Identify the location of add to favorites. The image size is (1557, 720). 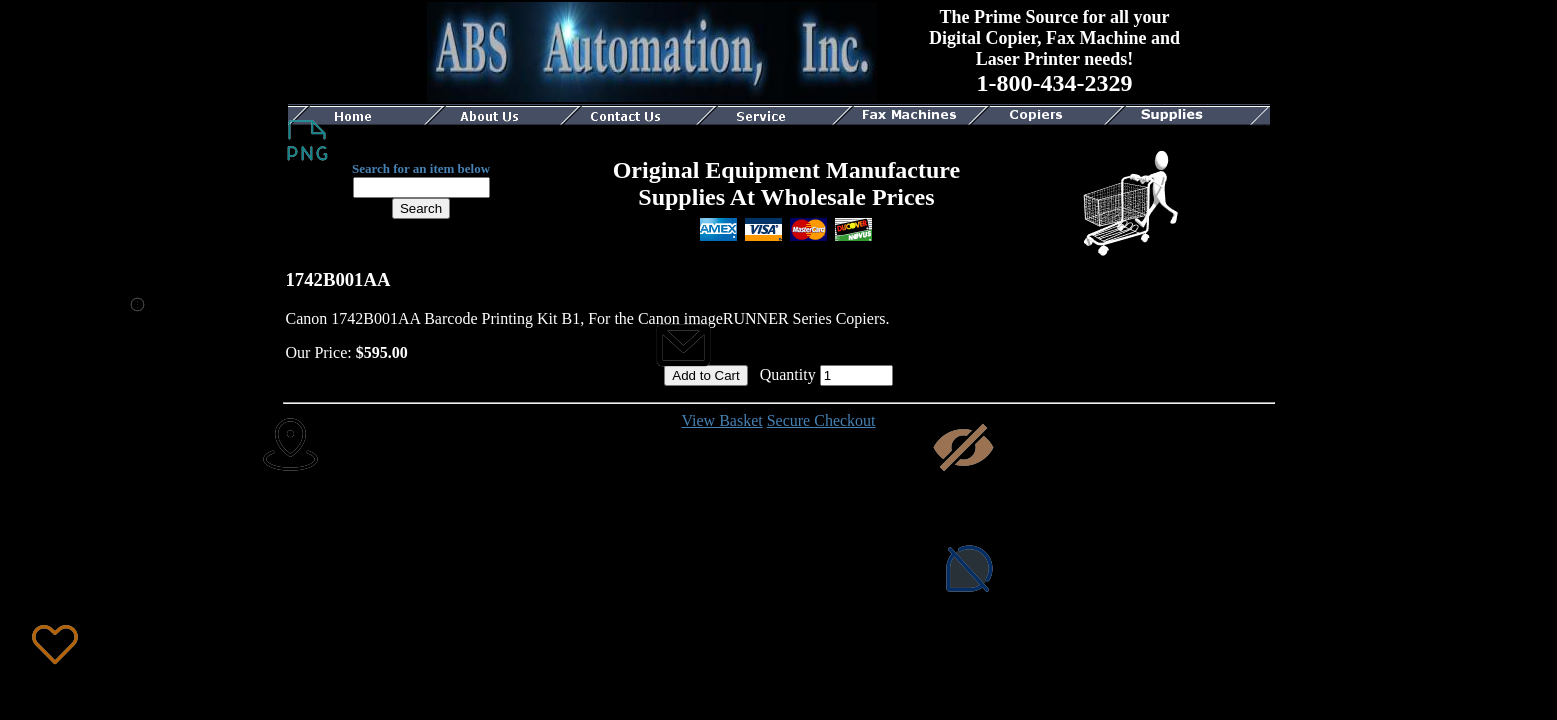
(55, 643).